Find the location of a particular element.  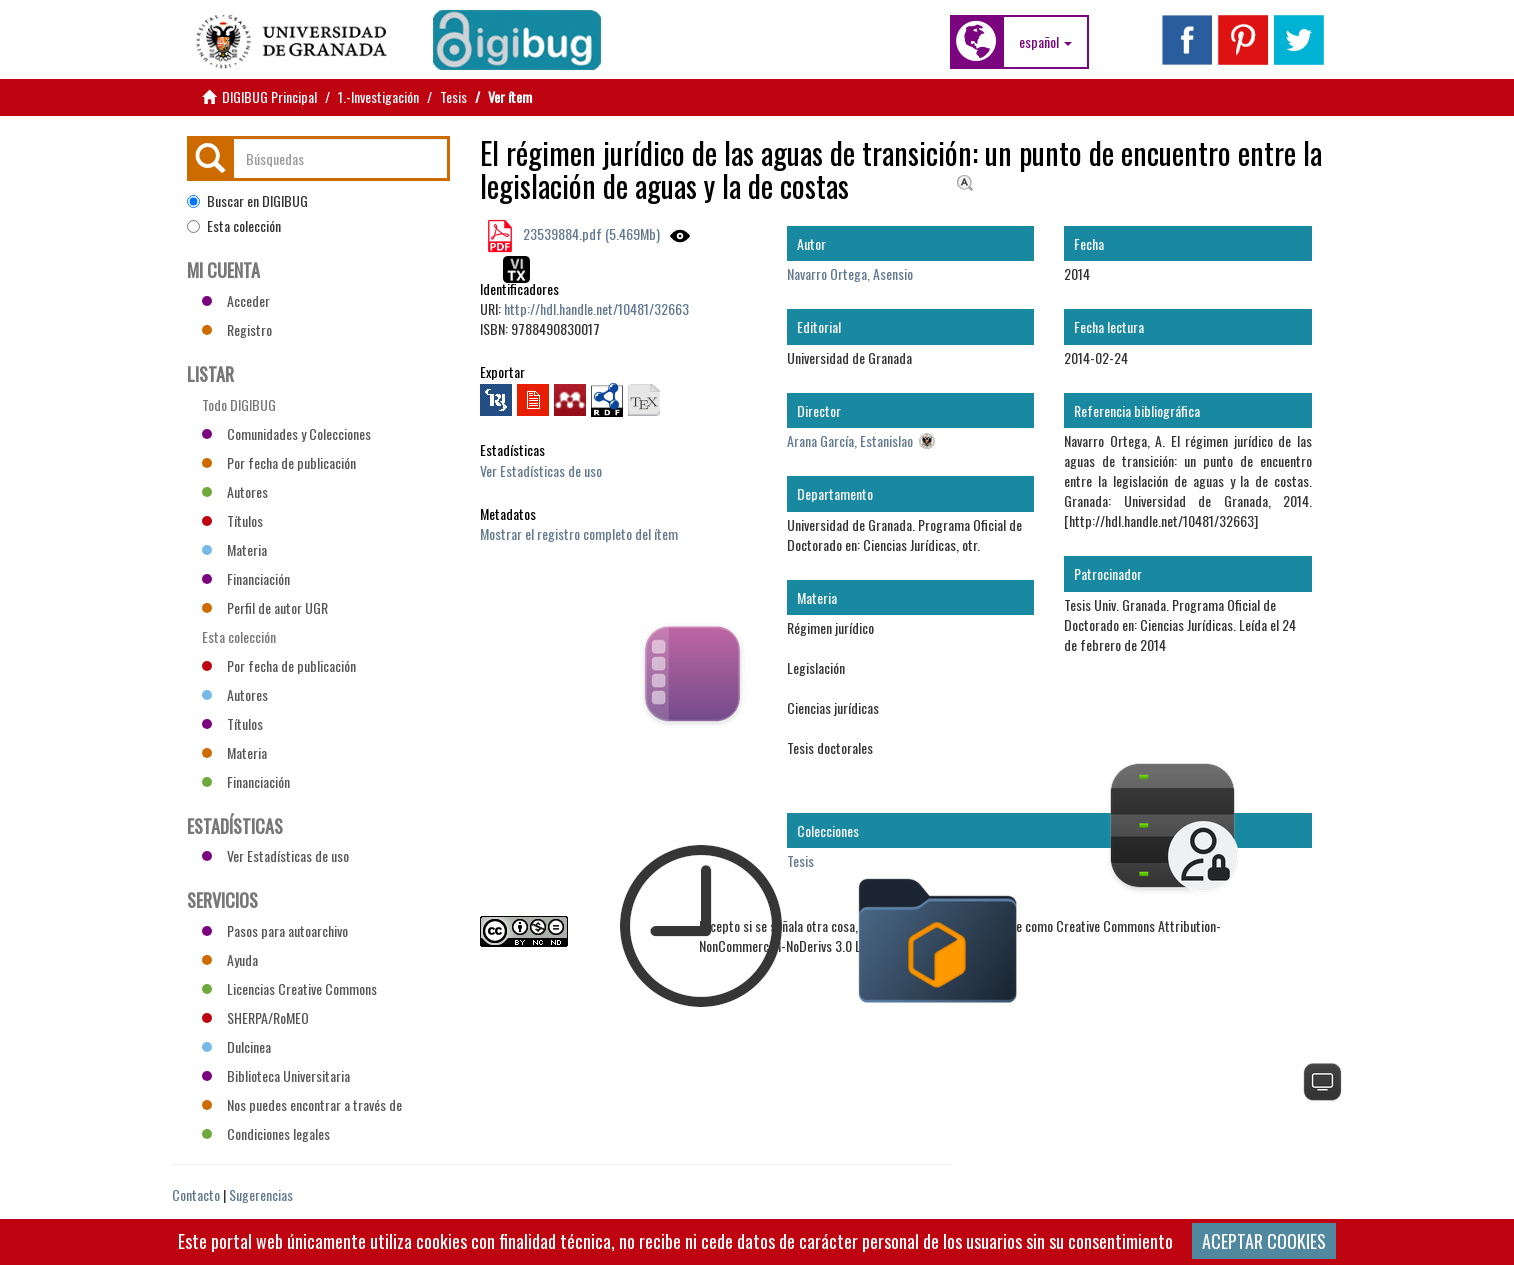

access date and time settings is located at coordinates (701, 926).